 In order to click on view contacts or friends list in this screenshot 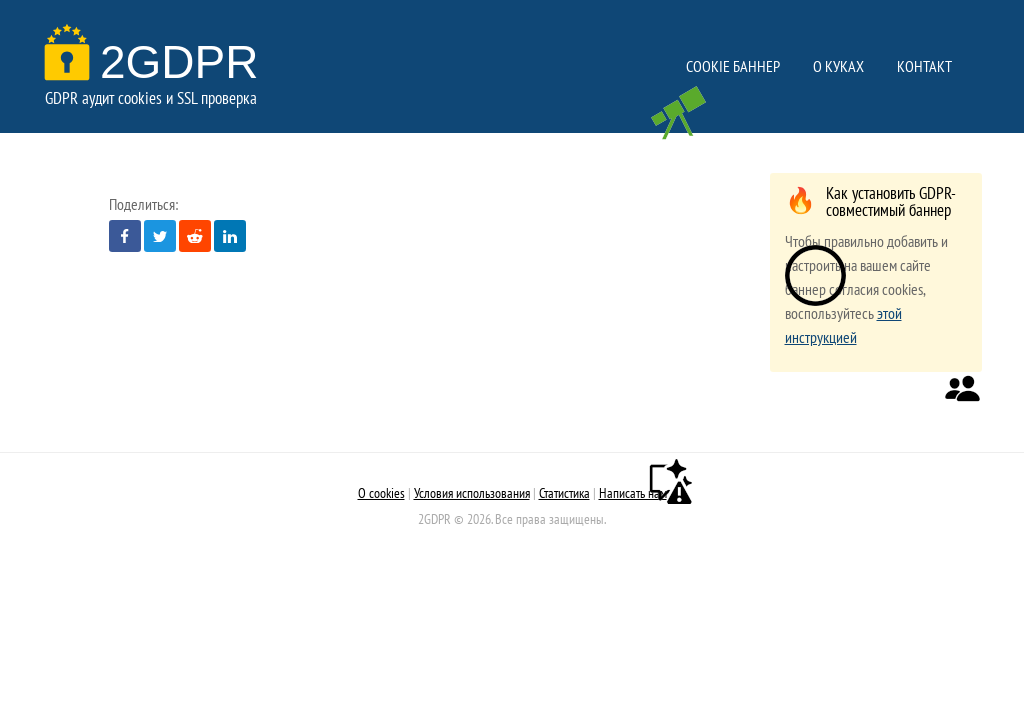, I will do `click(962, 388)`.